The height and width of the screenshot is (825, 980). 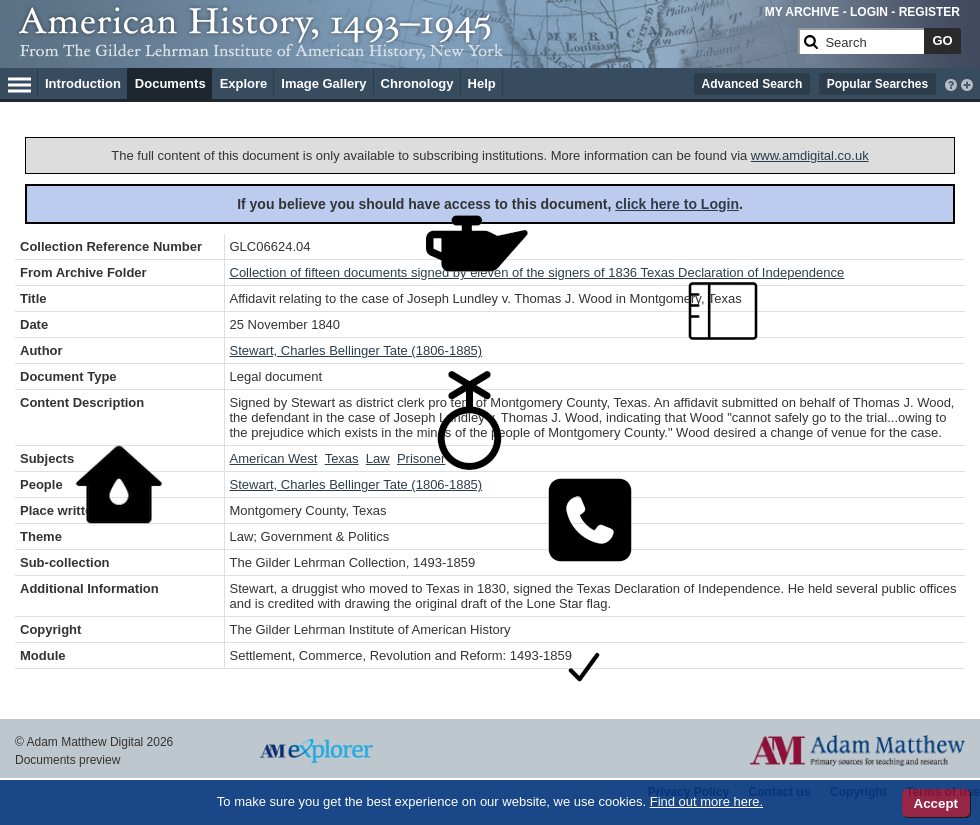 What do you see at coordinates (723, 311) in the screenshot?
I see `toggle the sidebar panel` at bounding box center [723, 311].